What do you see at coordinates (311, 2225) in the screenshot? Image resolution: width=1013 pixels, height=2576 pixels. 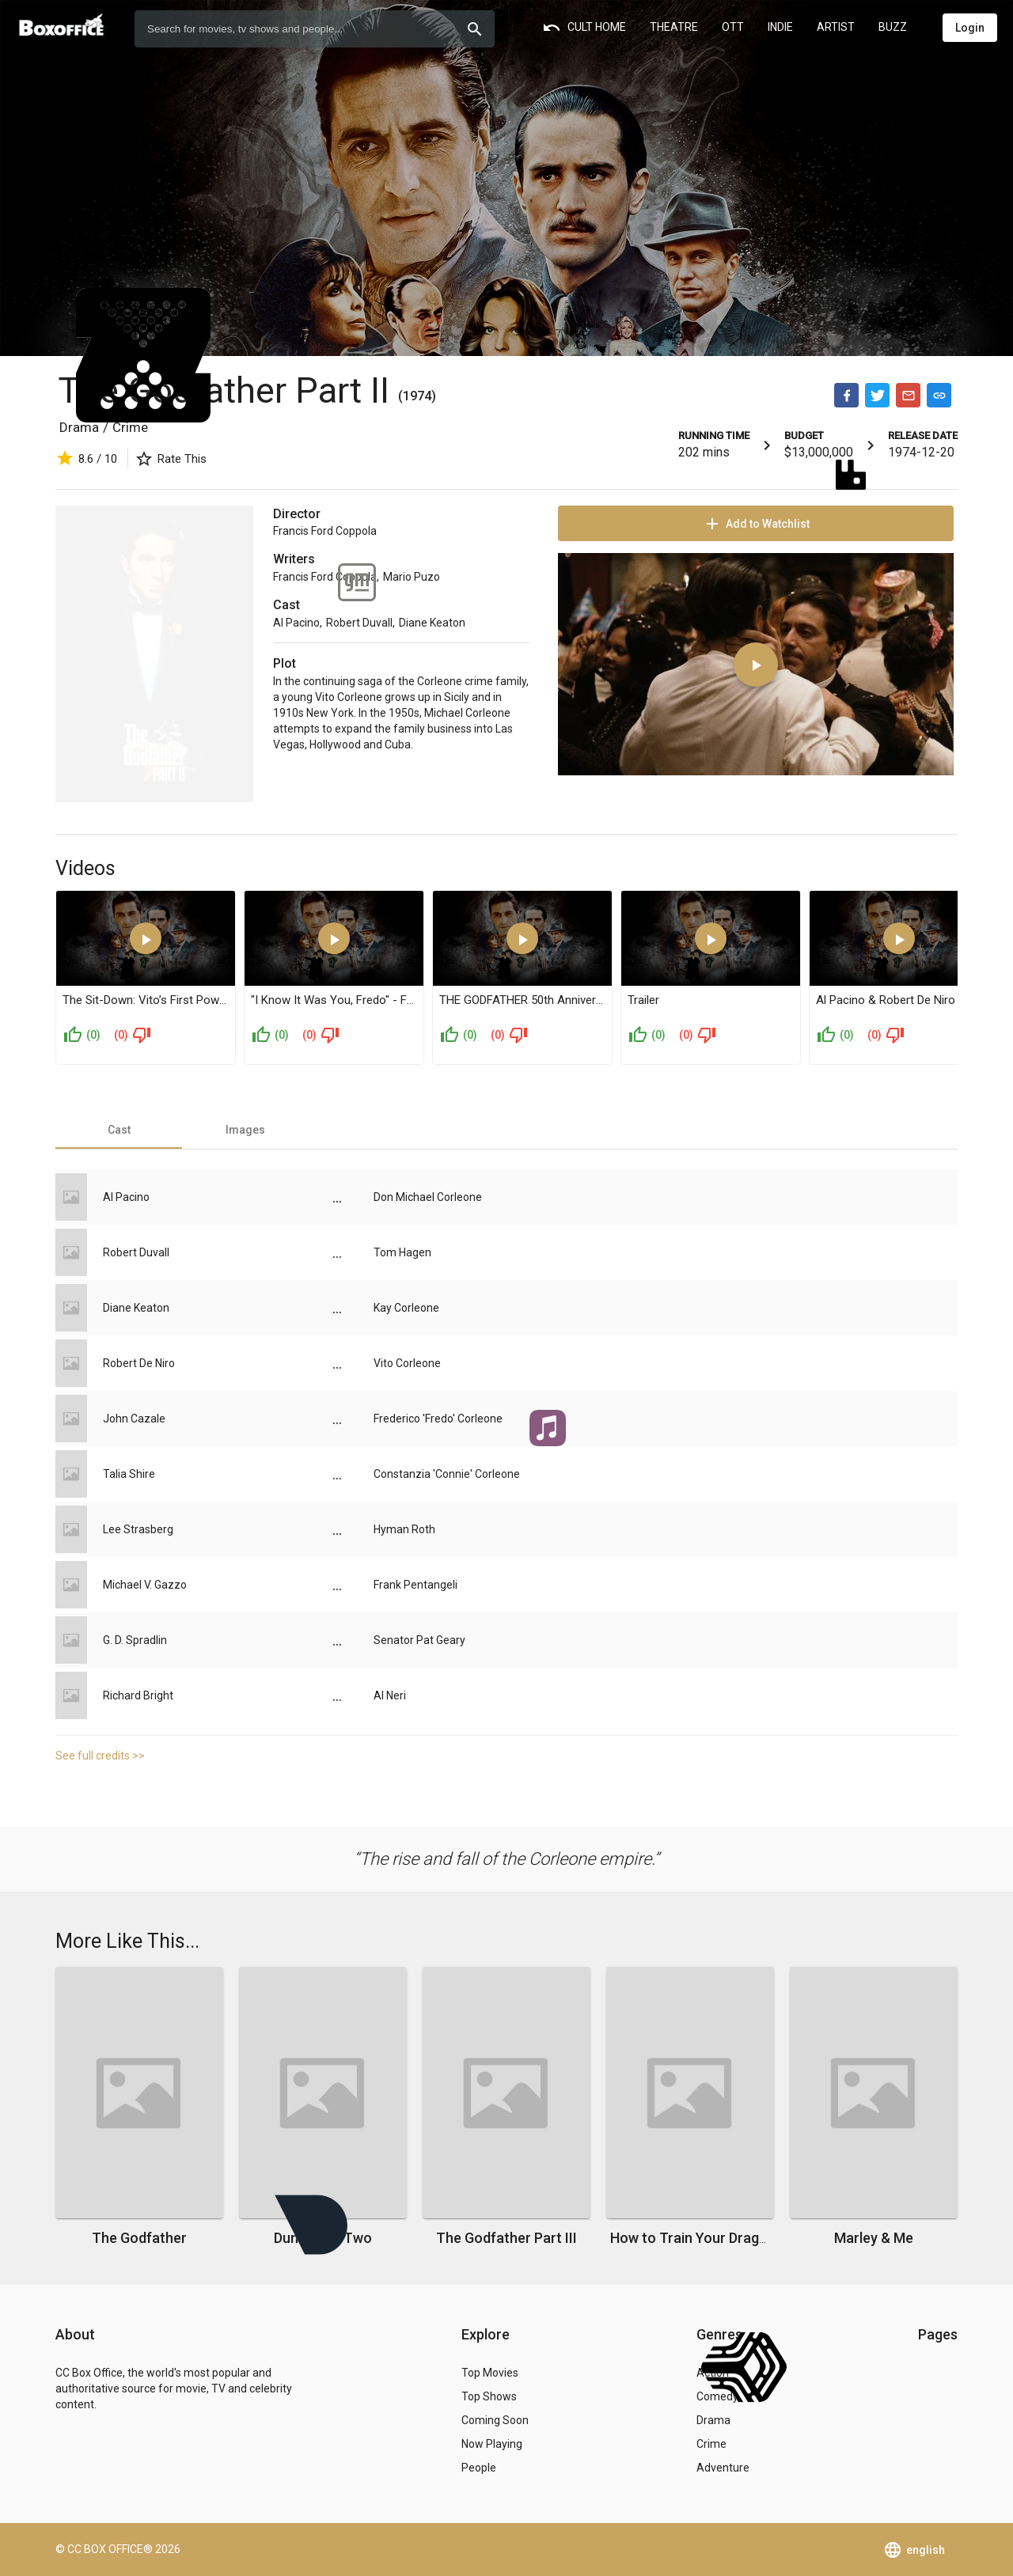 I see `open netdata monitoring dashboard` at bounding box center [311, 2225].